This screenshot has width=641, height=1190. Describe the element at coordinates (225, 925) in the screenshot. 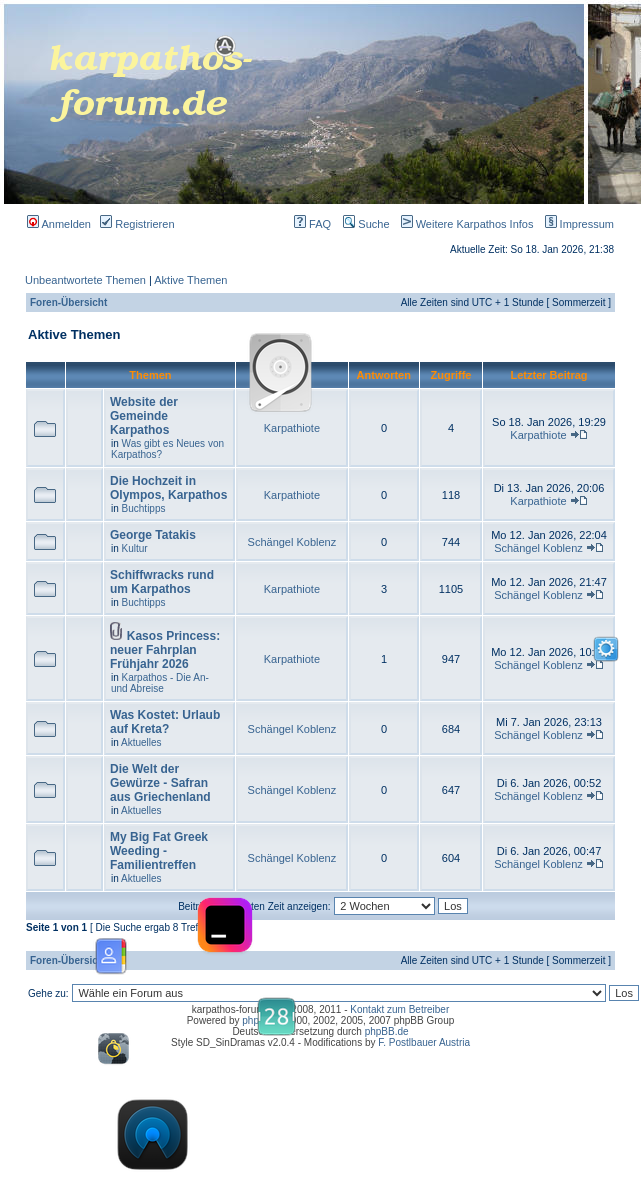

I see `open jetbrains toolbox to manage ides` at that location.